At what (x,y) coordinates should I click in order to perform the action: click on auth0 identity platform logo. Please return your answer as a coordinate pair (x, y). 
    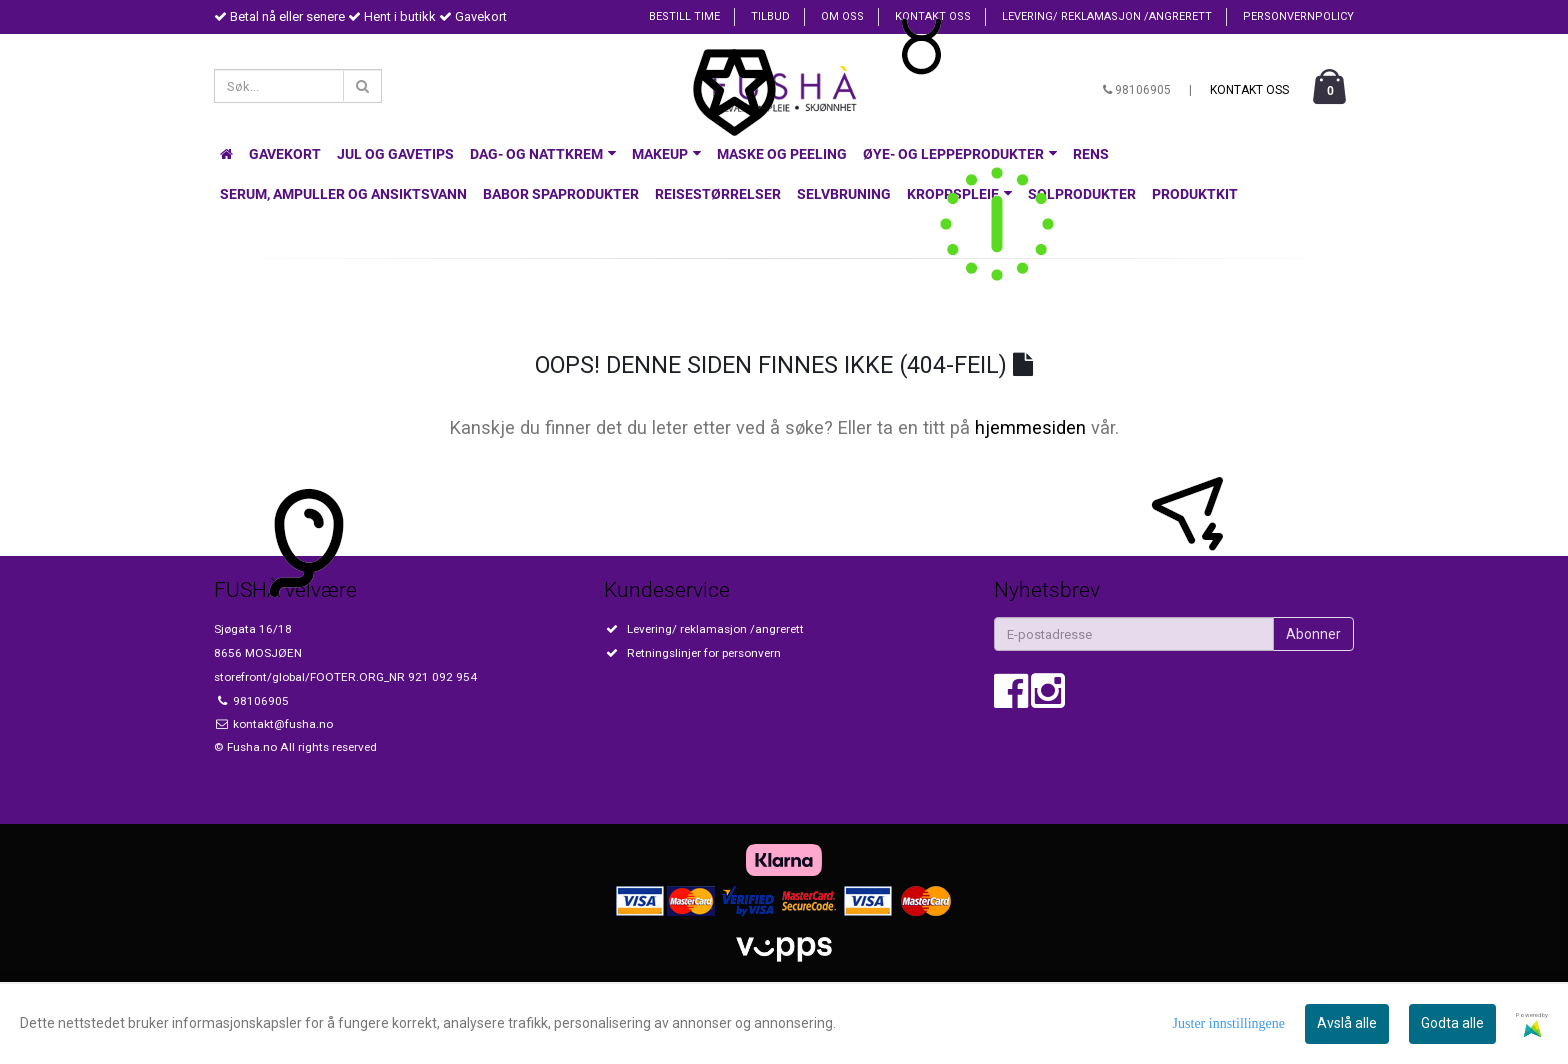
    Looking at the image, I should click on (734, 90).